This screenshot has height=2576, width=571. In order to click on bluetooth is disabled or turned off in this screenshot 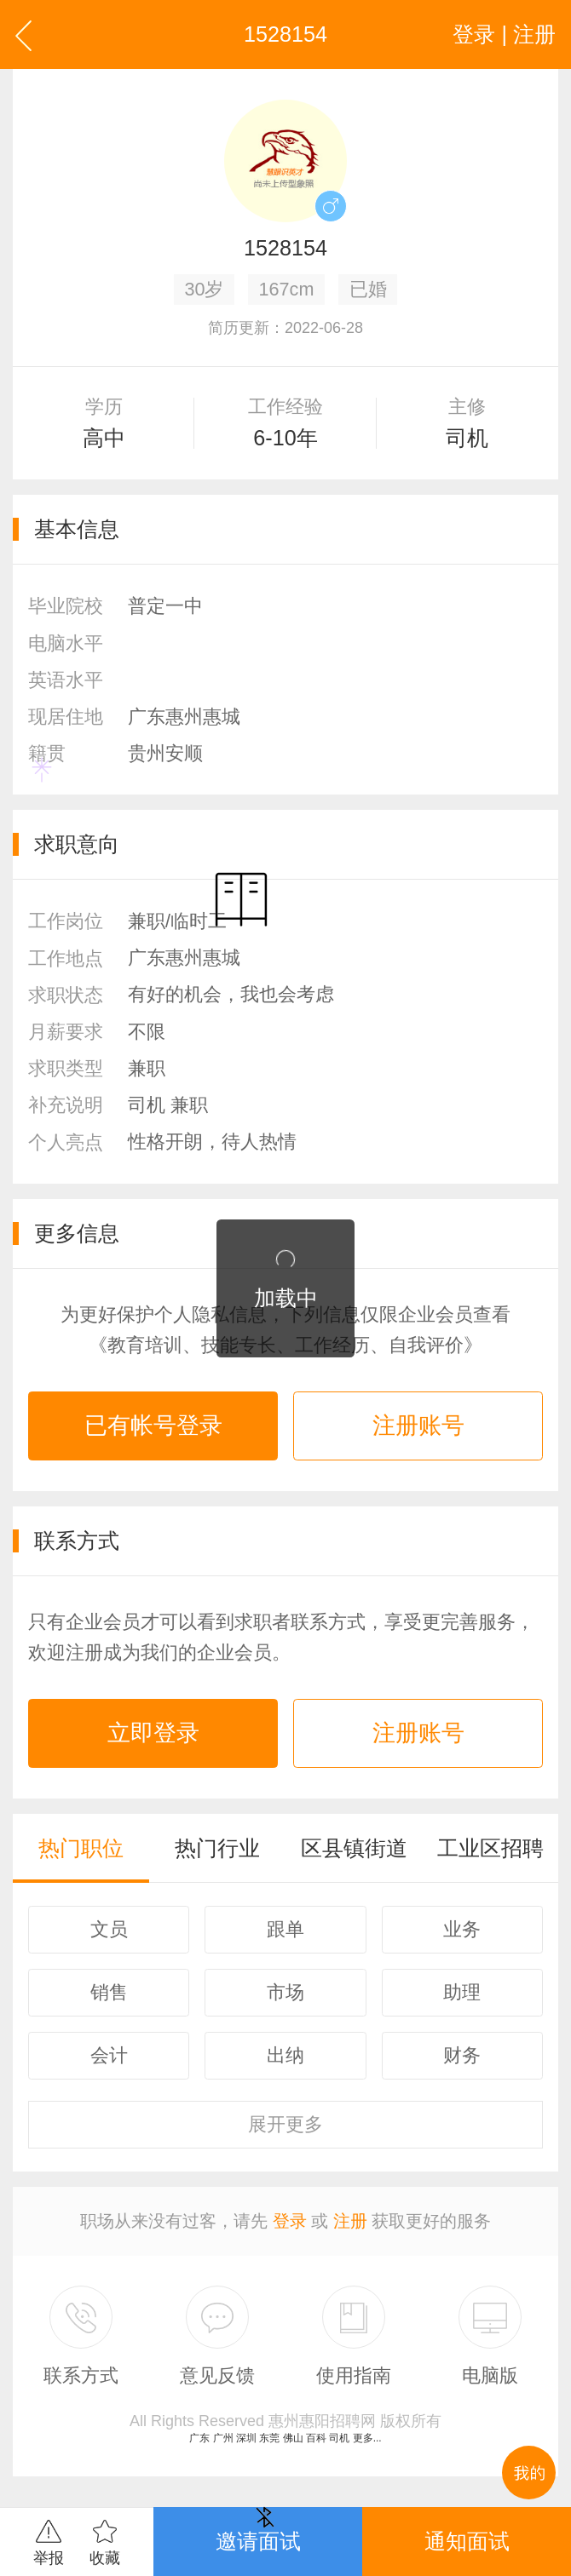, I will do `click(264, 2517)`.